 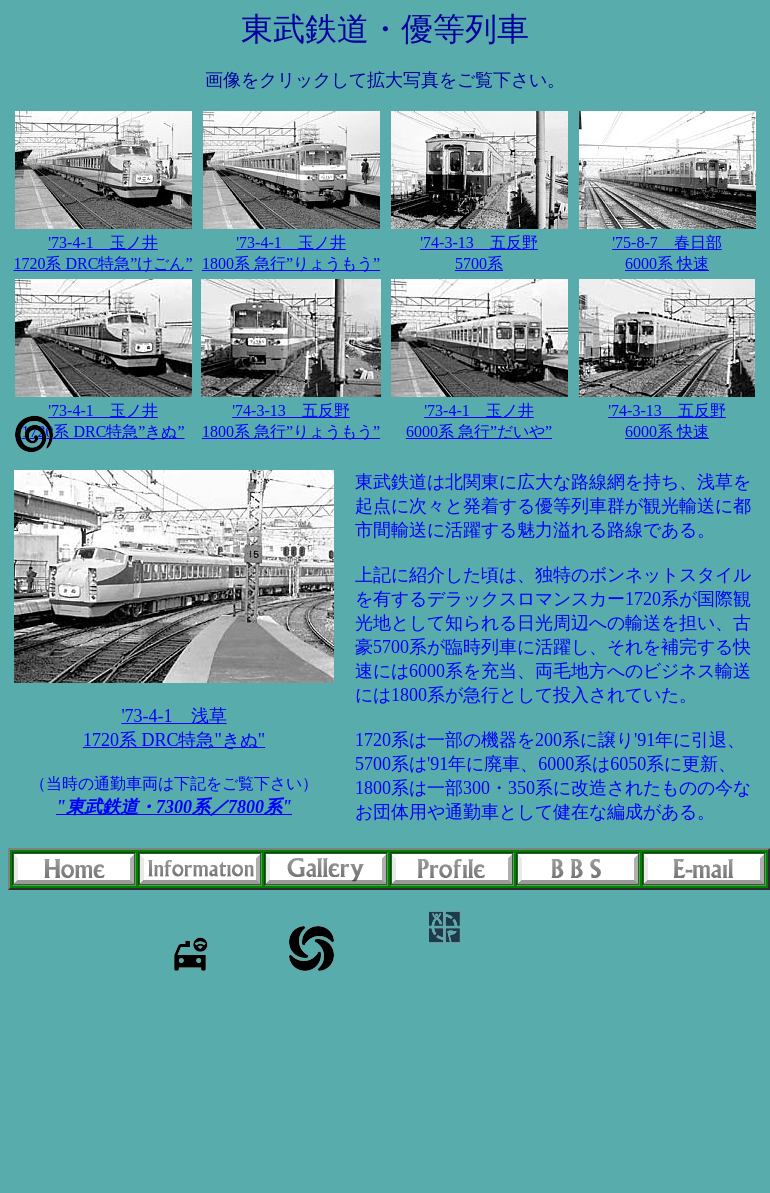 What do you see at coordinates (190, 955) in the screenshot?
I see `request a wifi-enabled taxi or rideshare` at bounding box center [190, 955].